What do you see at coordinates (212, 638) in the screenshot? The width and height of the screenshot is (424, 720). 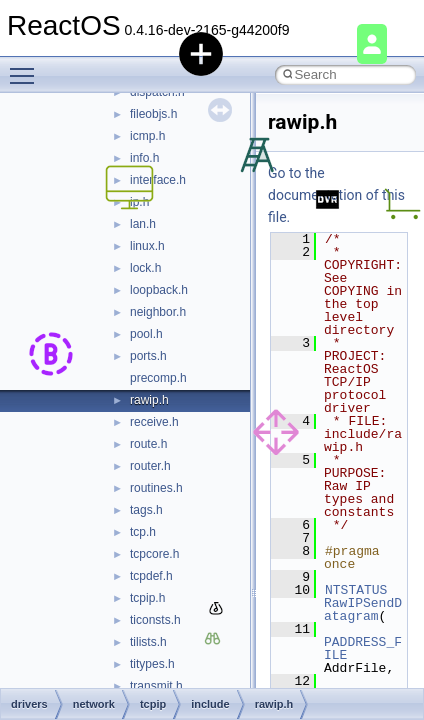 I see `search or explore content` at bounding box center [212, 638].